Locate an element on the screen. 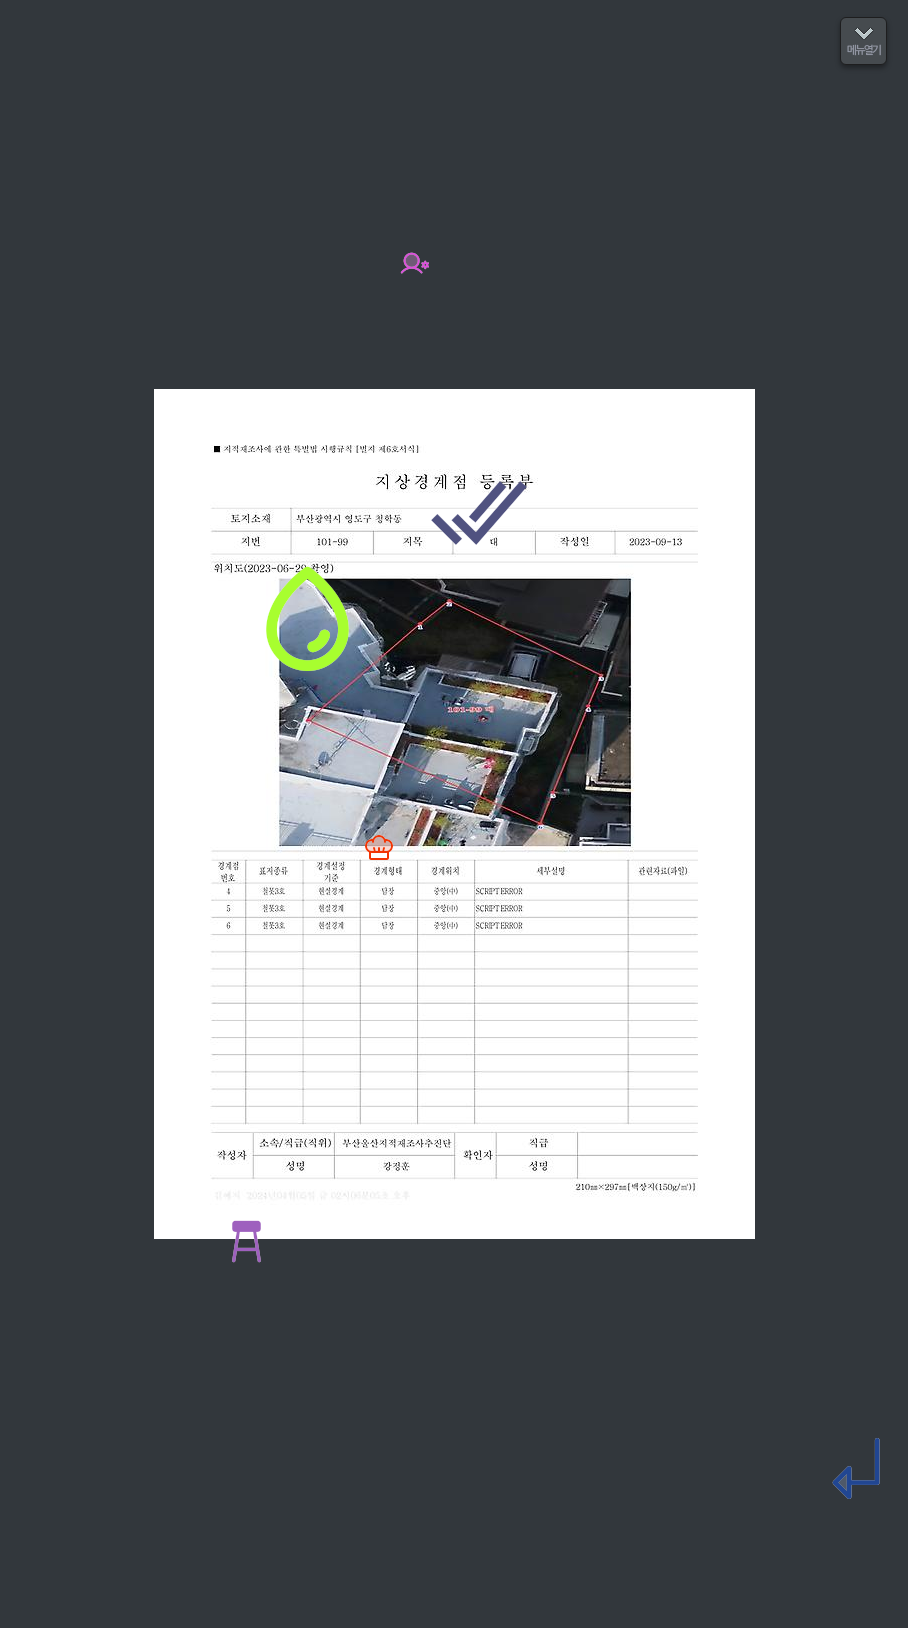 This screenshot has width=908, height=1628. adjust water or liquid settings is located at coordinates (307, 622).